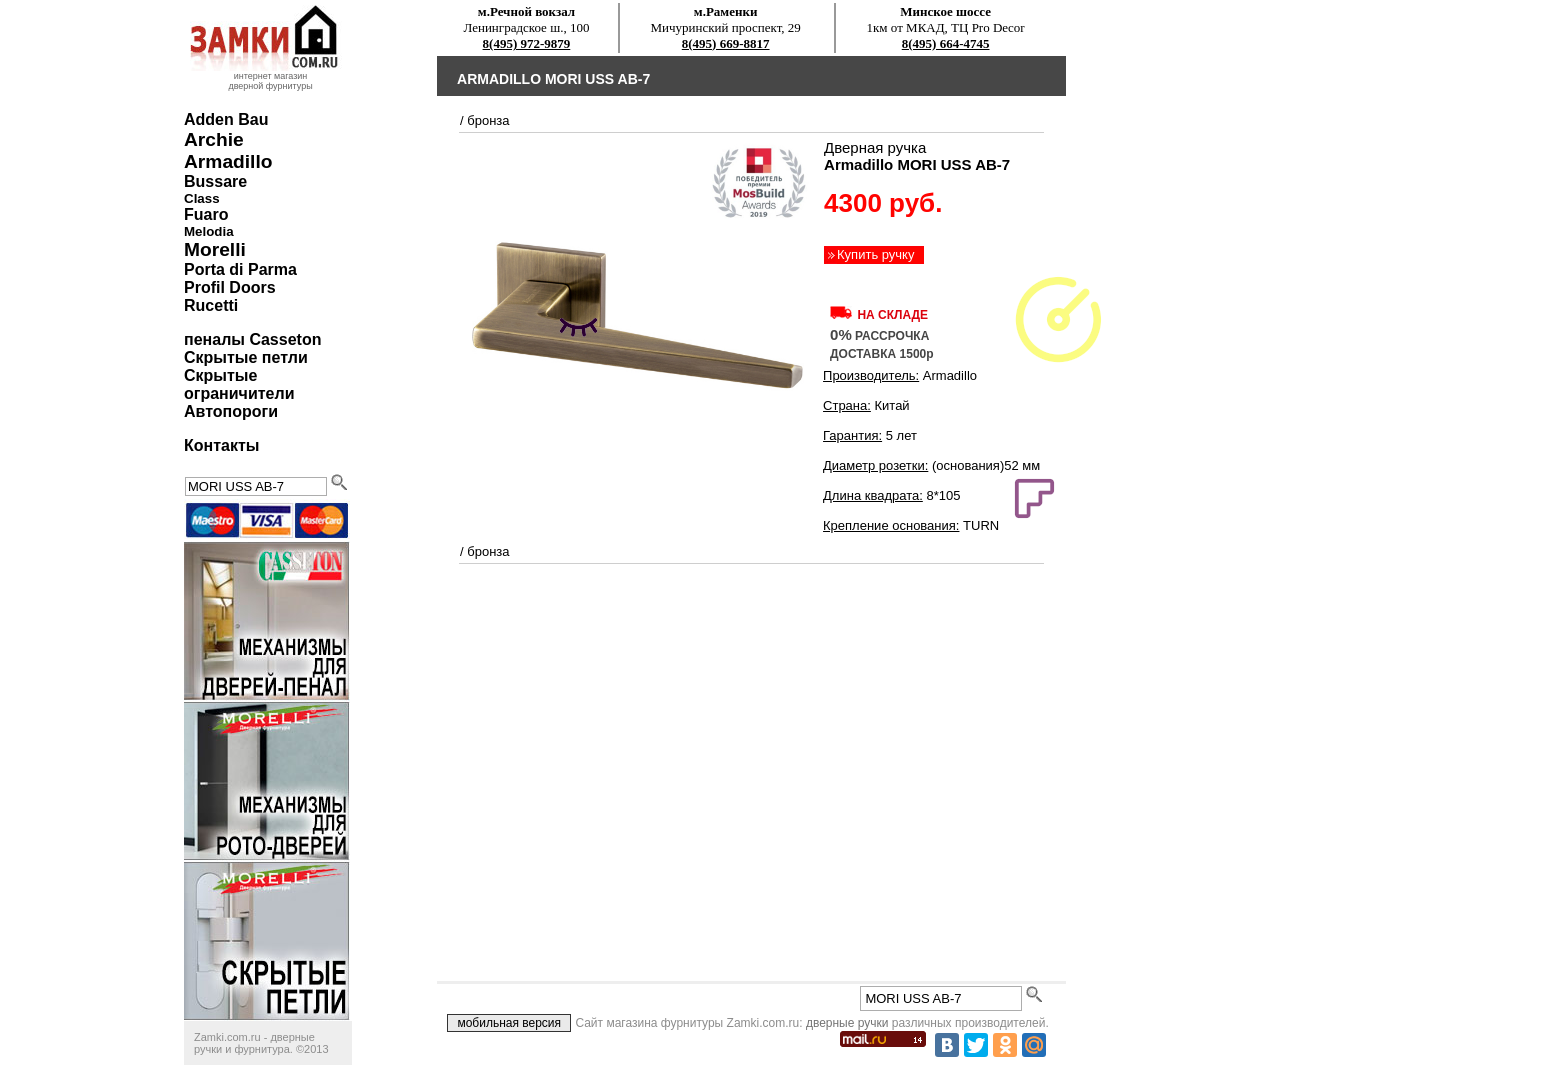 Image resolution: width=1568 pixels, height=1065 pixels. Describe the element at coordinates (1058, 319) in the screenshot. I see `view performance or speed metrics` at that location.